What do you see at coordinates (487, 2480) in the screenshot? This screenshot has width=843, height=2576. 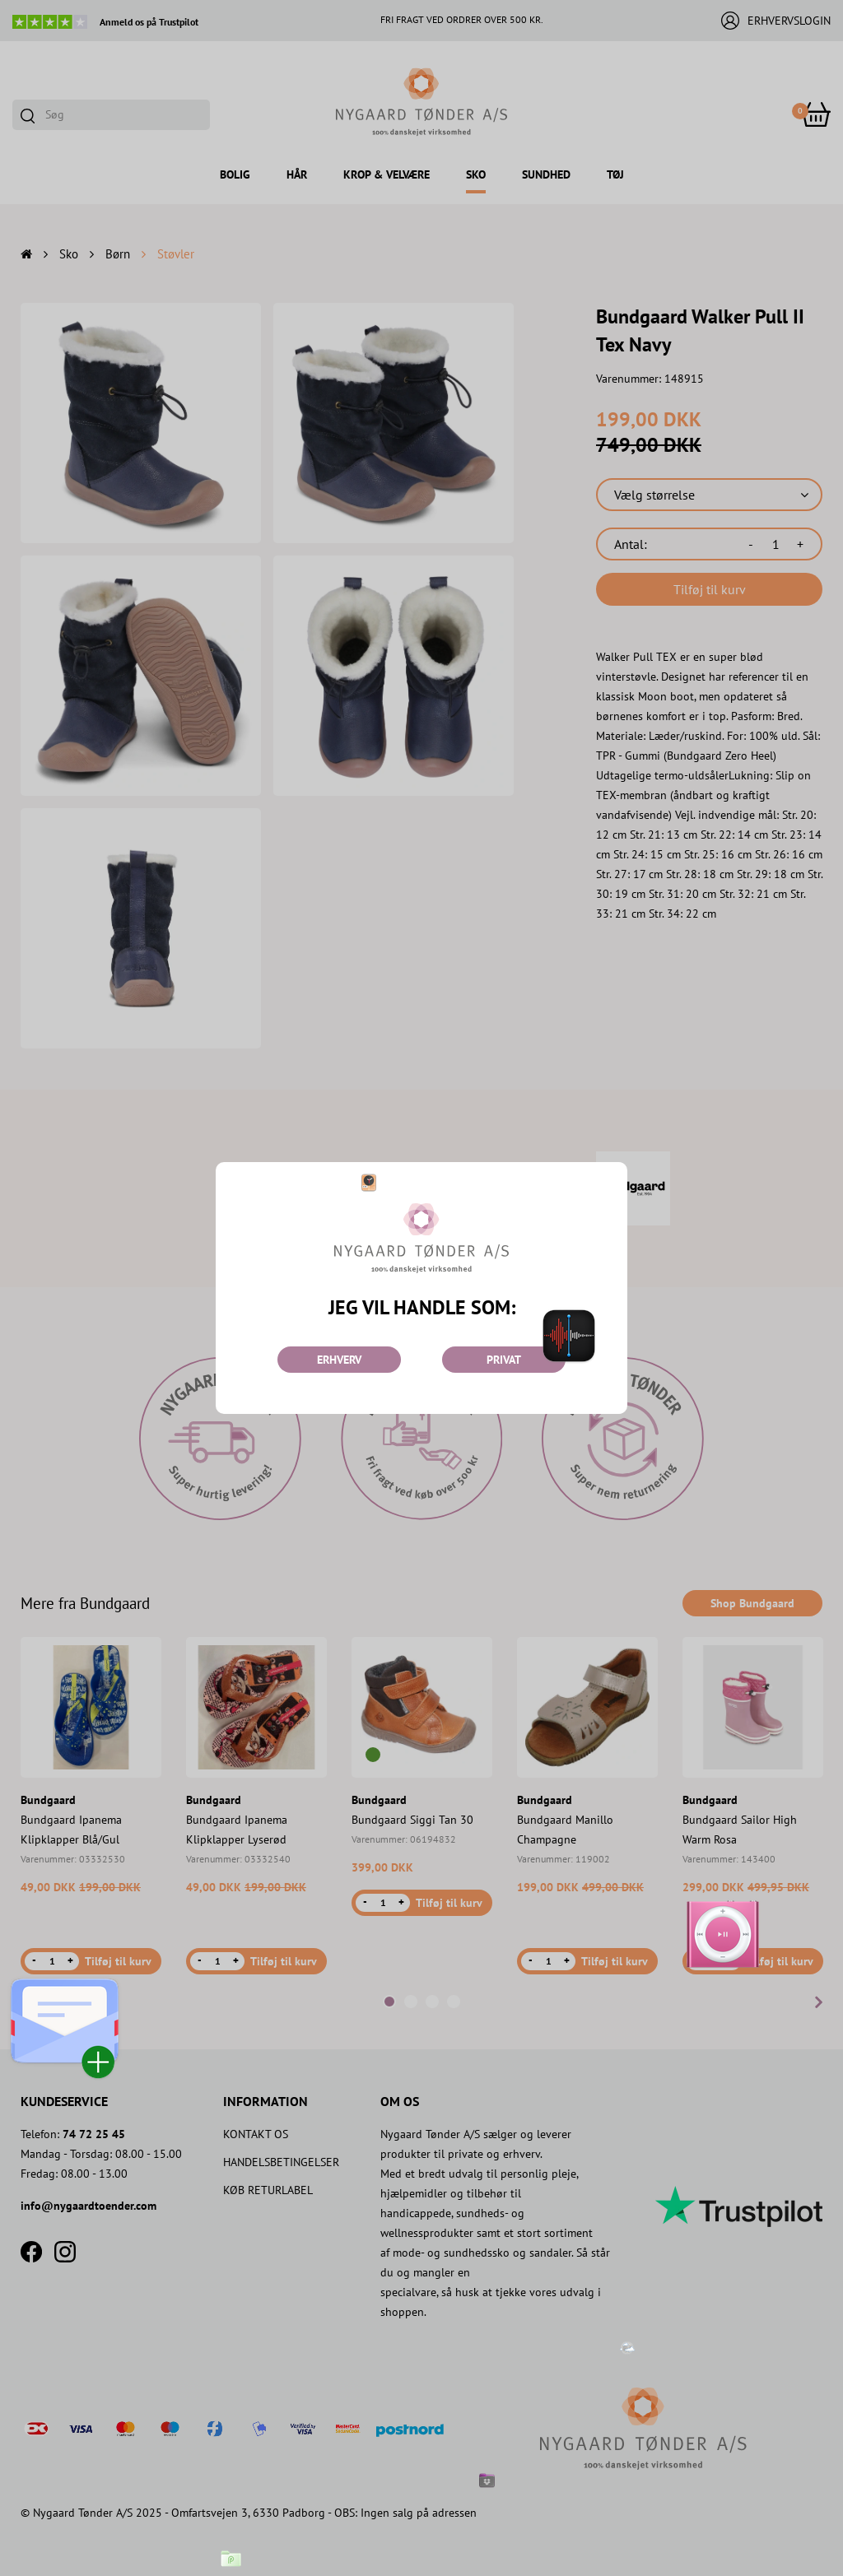 I see `open your Dropbox folder` at bounding box center [487, 2480].